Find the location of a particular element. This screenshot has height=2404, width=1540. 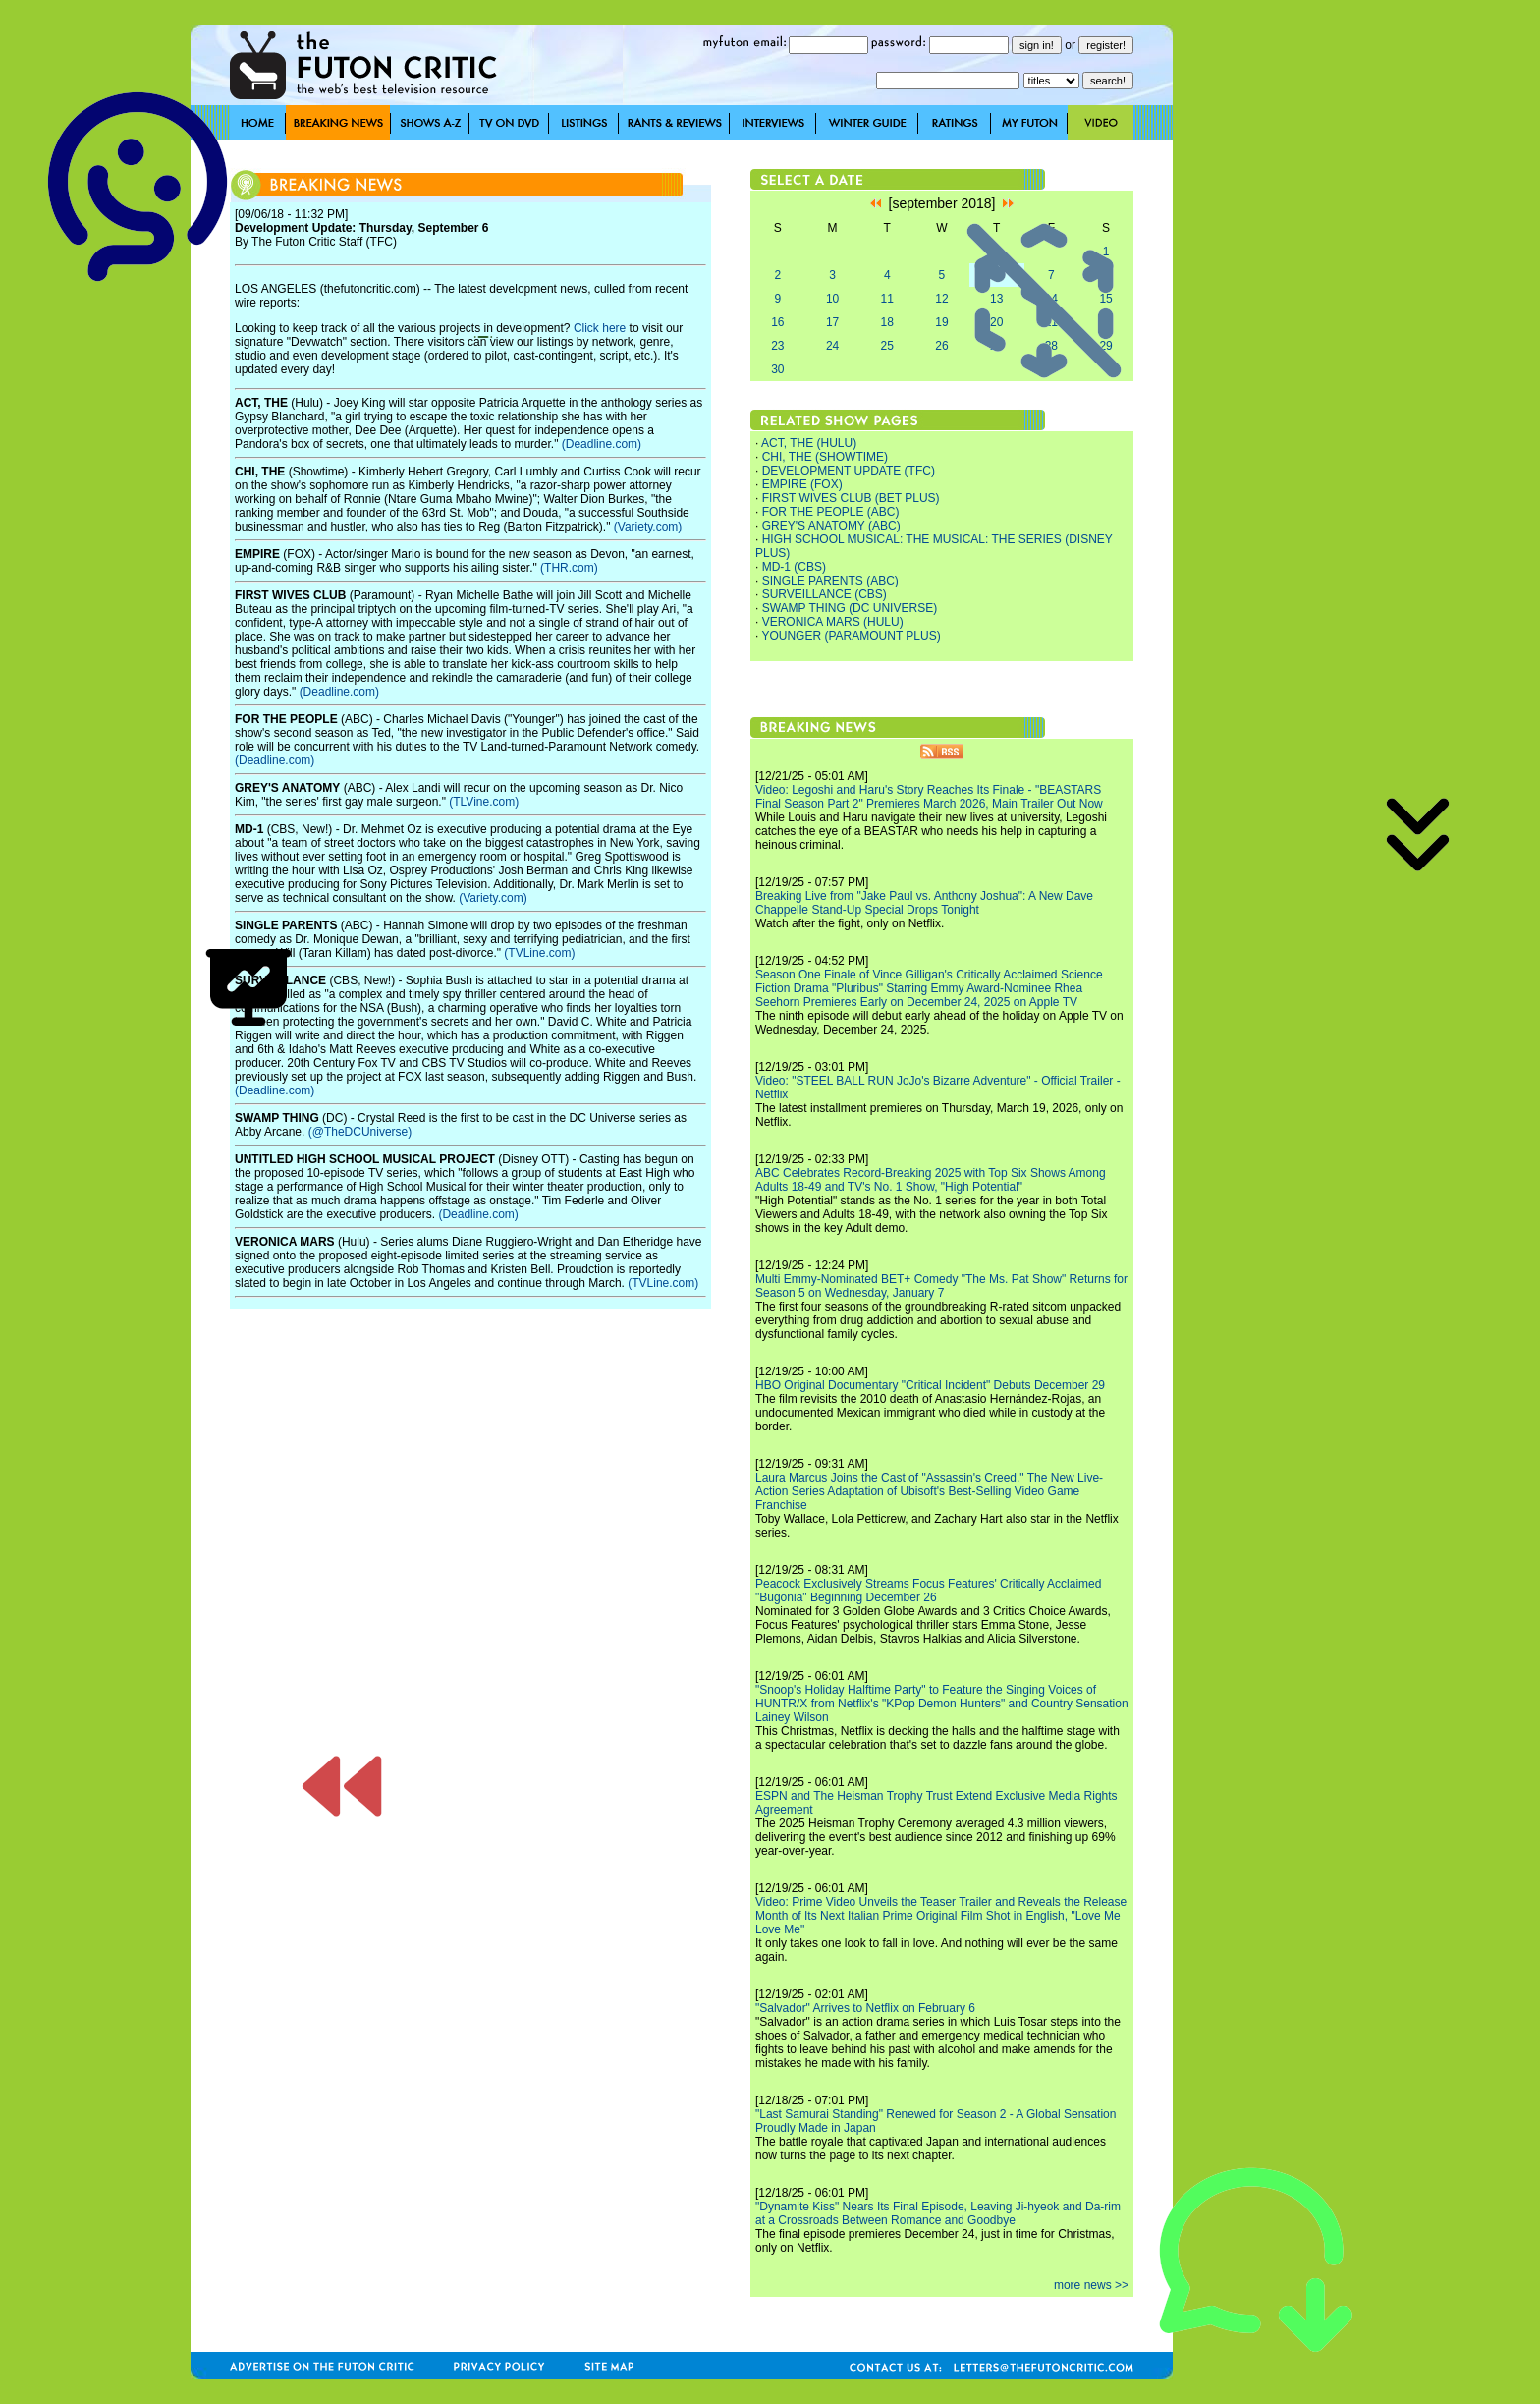

indicates overwhelmed or stressed state is located at coordinates (138, 182).